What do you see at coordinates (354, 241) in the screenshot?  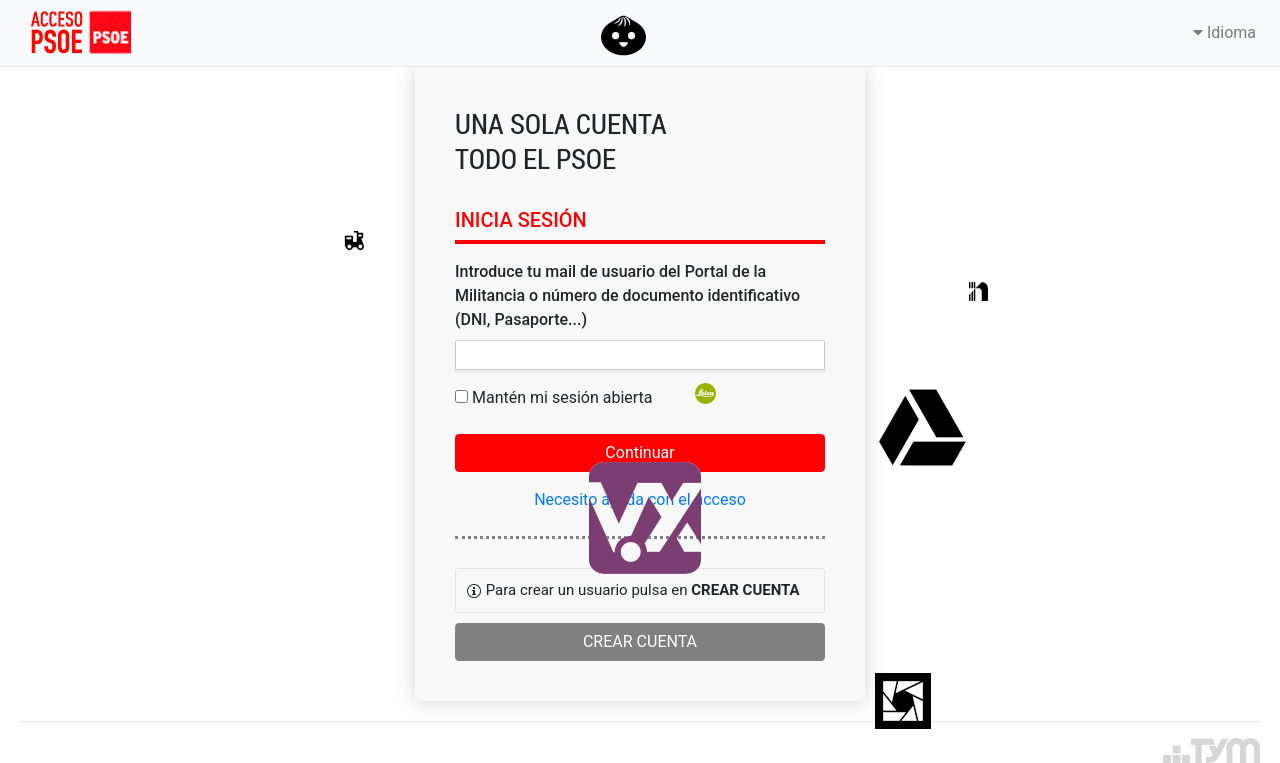 I see `select e-bike as transportation mode` at bounding box center [354, 241].